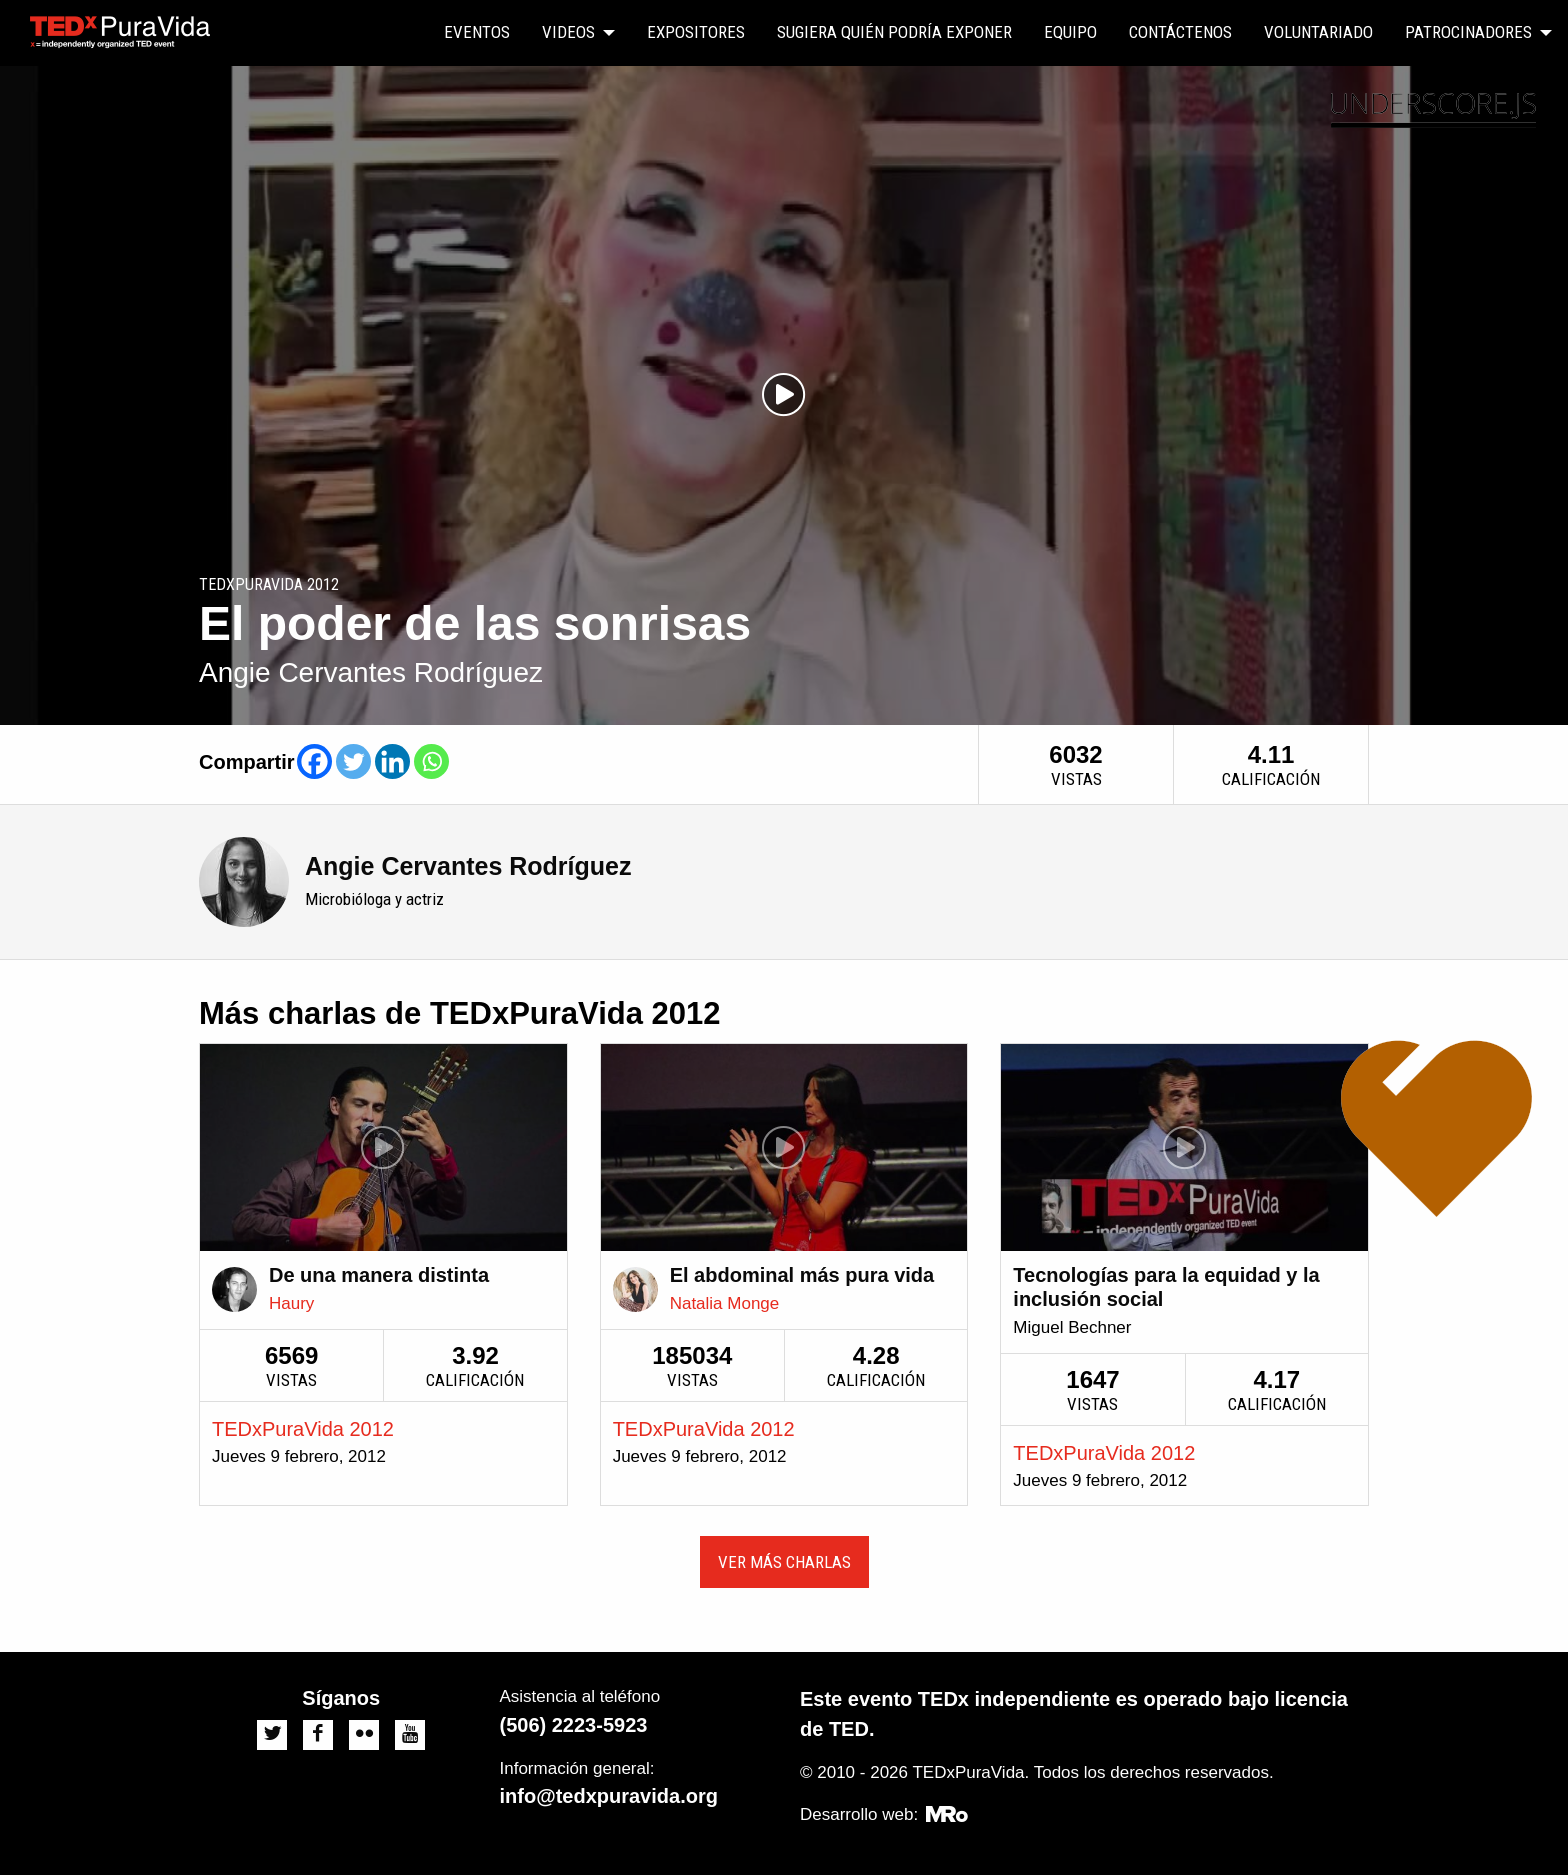 Image resolution: width=1568 pixels, height=1875 pixels. What do you see at coordinates (1436, 1126) in the screenshot?
I see `add to favorites` at bounding box center [1436, 1126].